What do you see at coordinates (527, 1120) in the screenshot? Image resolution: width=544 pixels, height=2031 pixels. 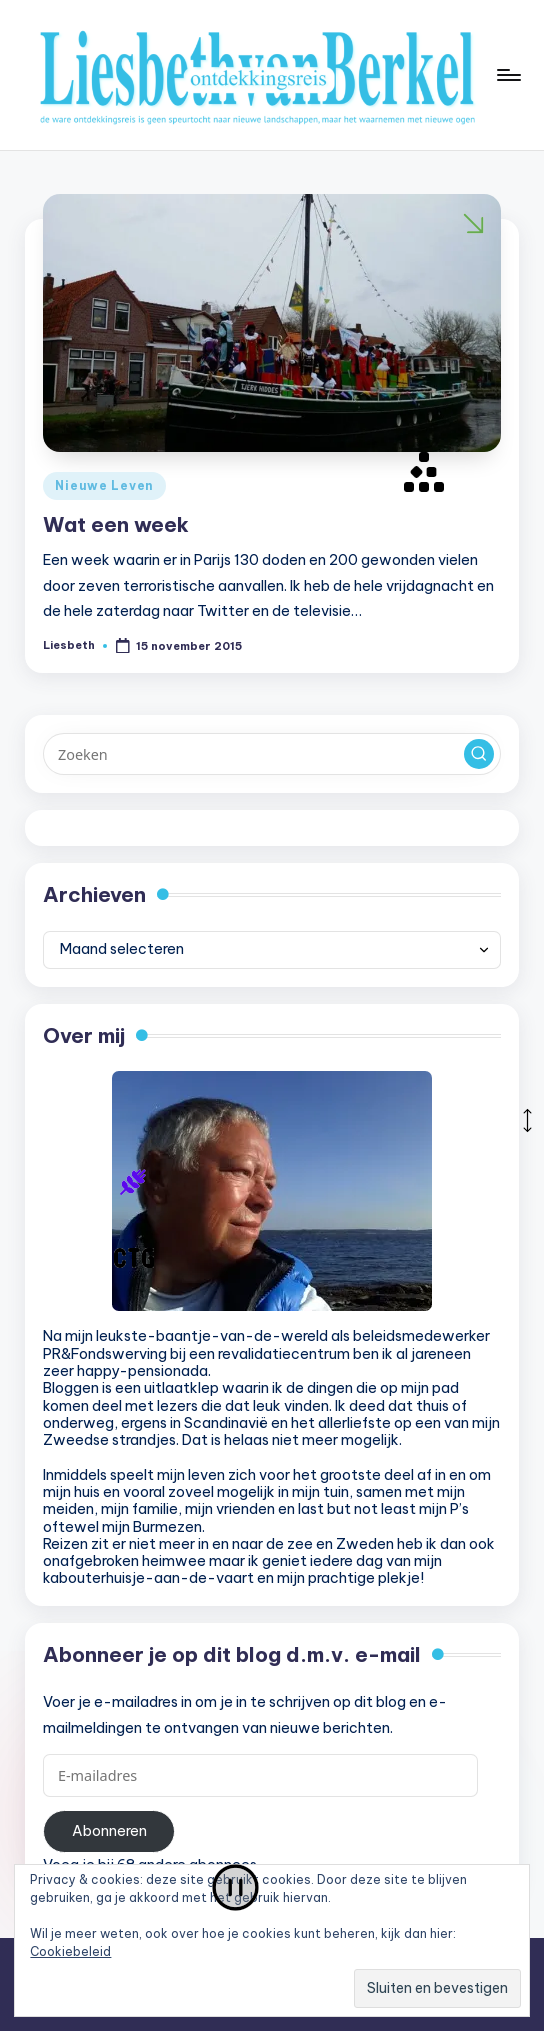 I see `adjust height or vertical size` at bounding box center [527, 1120].